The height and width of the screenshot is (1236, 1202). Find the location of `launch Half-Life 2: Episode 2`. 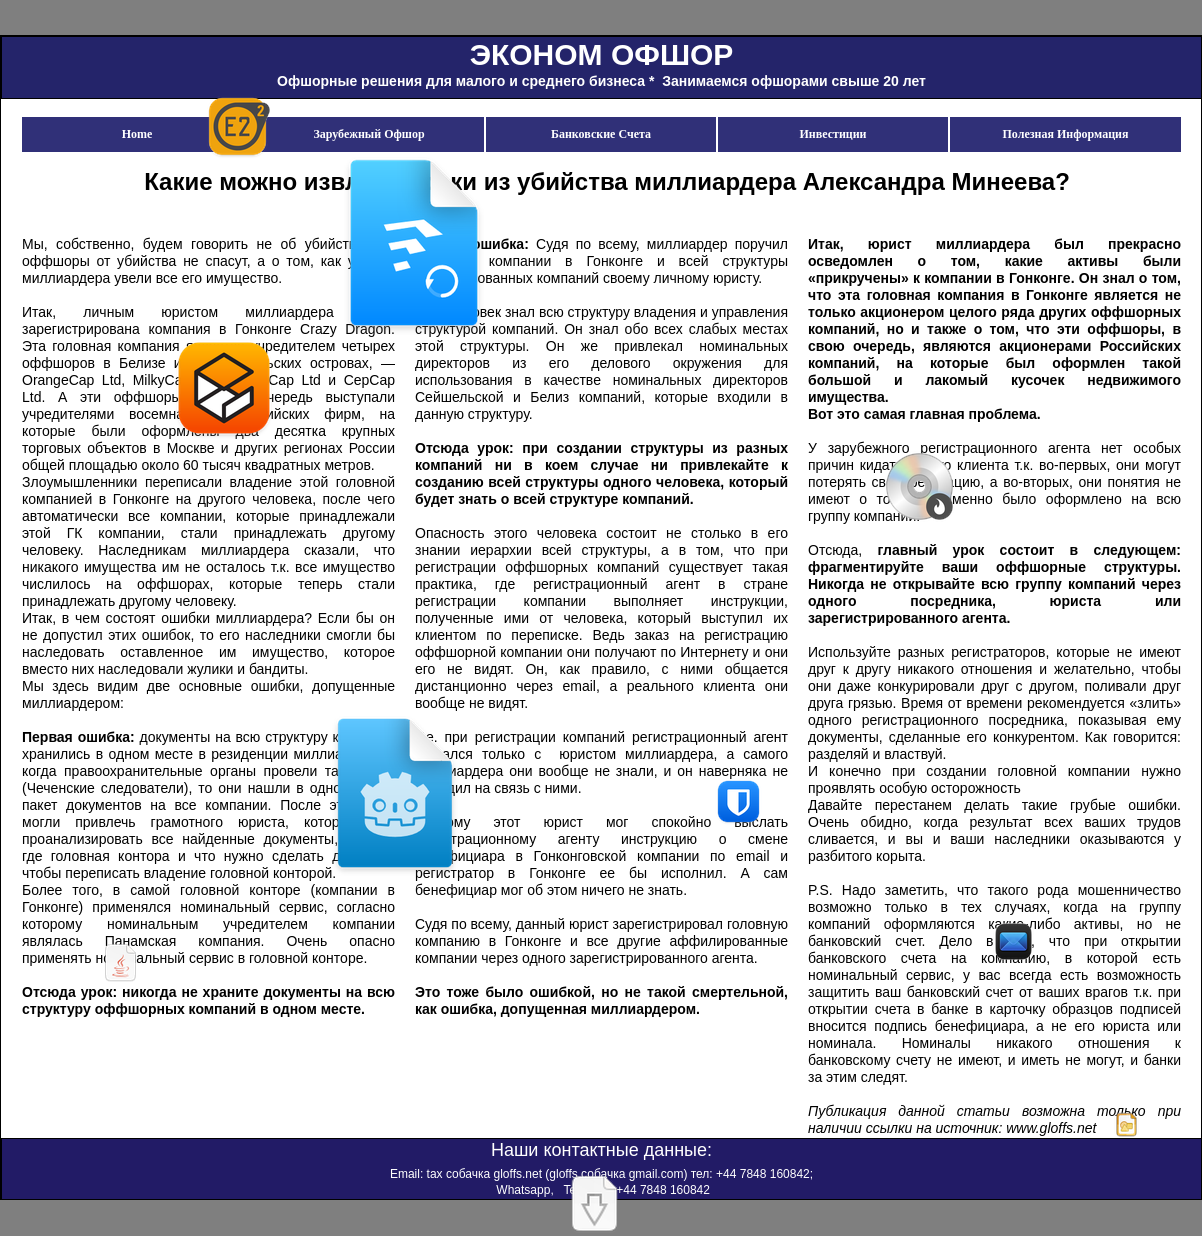

launch Half-Life 2: Episode 2 is located at coordinates (237, 126).